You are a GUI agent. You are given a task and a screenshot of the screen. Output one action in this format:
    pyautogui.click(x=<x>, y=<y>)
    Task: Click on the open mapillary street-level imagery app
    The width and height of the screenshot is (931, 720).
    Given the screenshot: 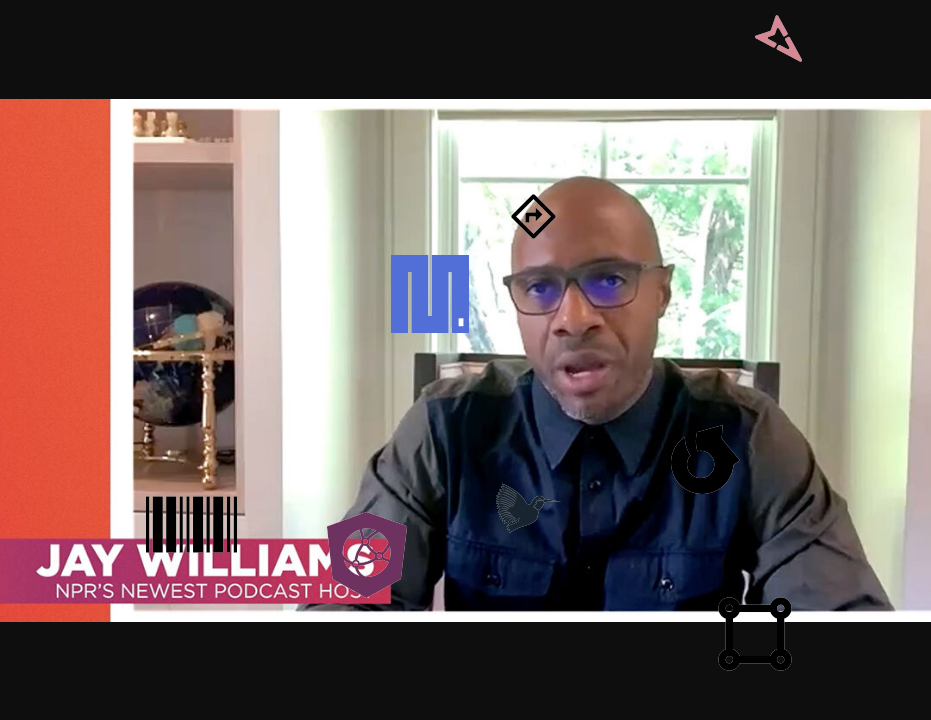 What is the action you would take?
    pyautogui.click(x=778, y=38)
    